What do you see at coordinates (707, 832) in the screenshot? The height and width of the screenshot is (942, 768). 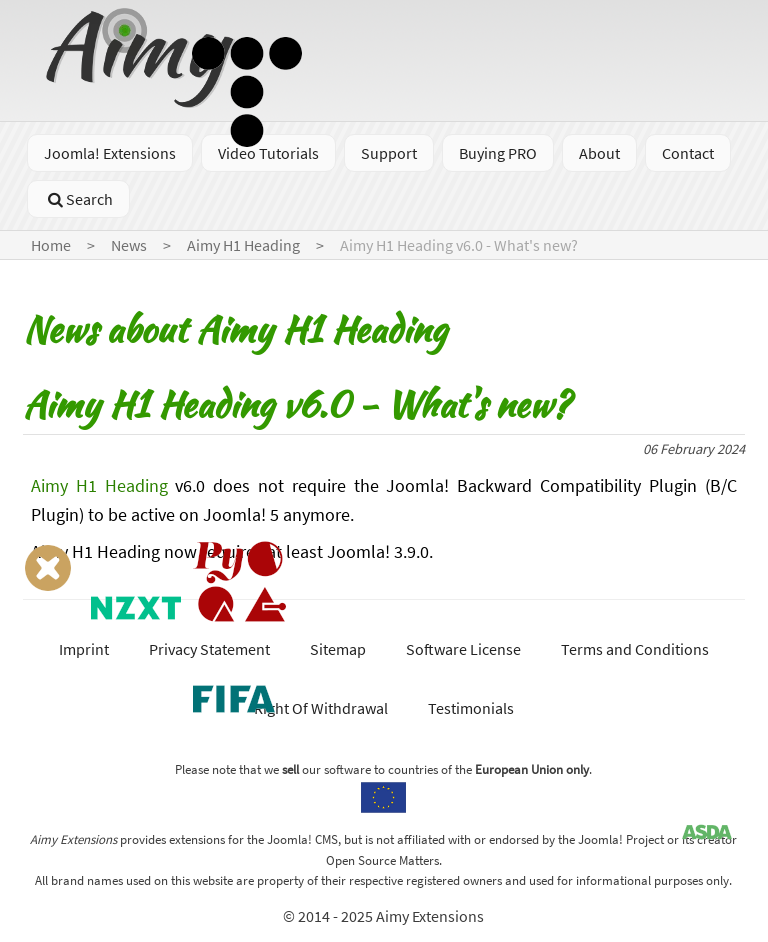 I see `Asda brand logo` at bounding box center [707, 832].